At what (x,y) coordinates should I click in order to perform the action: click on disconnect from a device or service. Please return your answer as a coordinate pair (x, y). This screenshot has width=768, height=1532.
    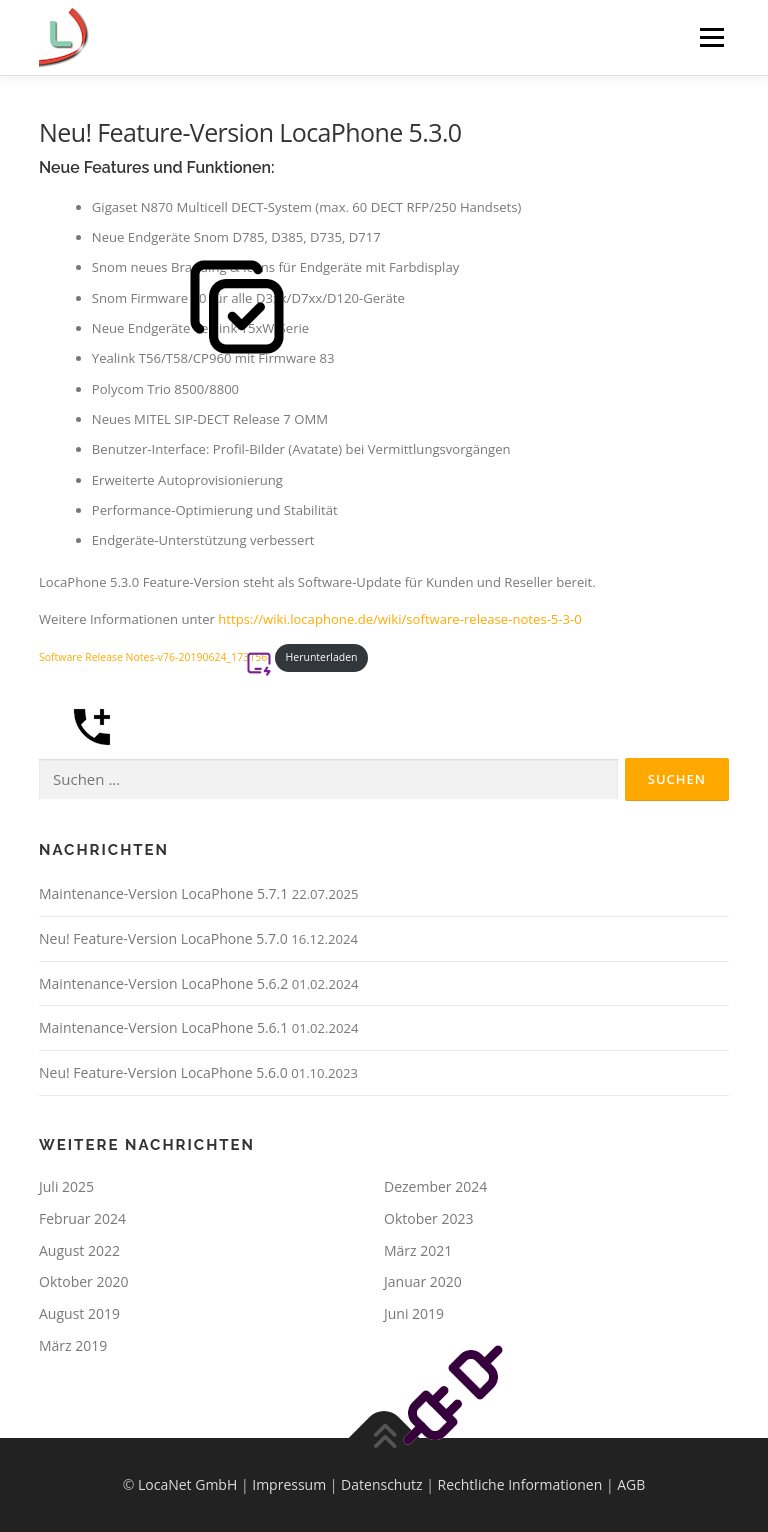
    Looking at the image, I should click on (453, 1395).